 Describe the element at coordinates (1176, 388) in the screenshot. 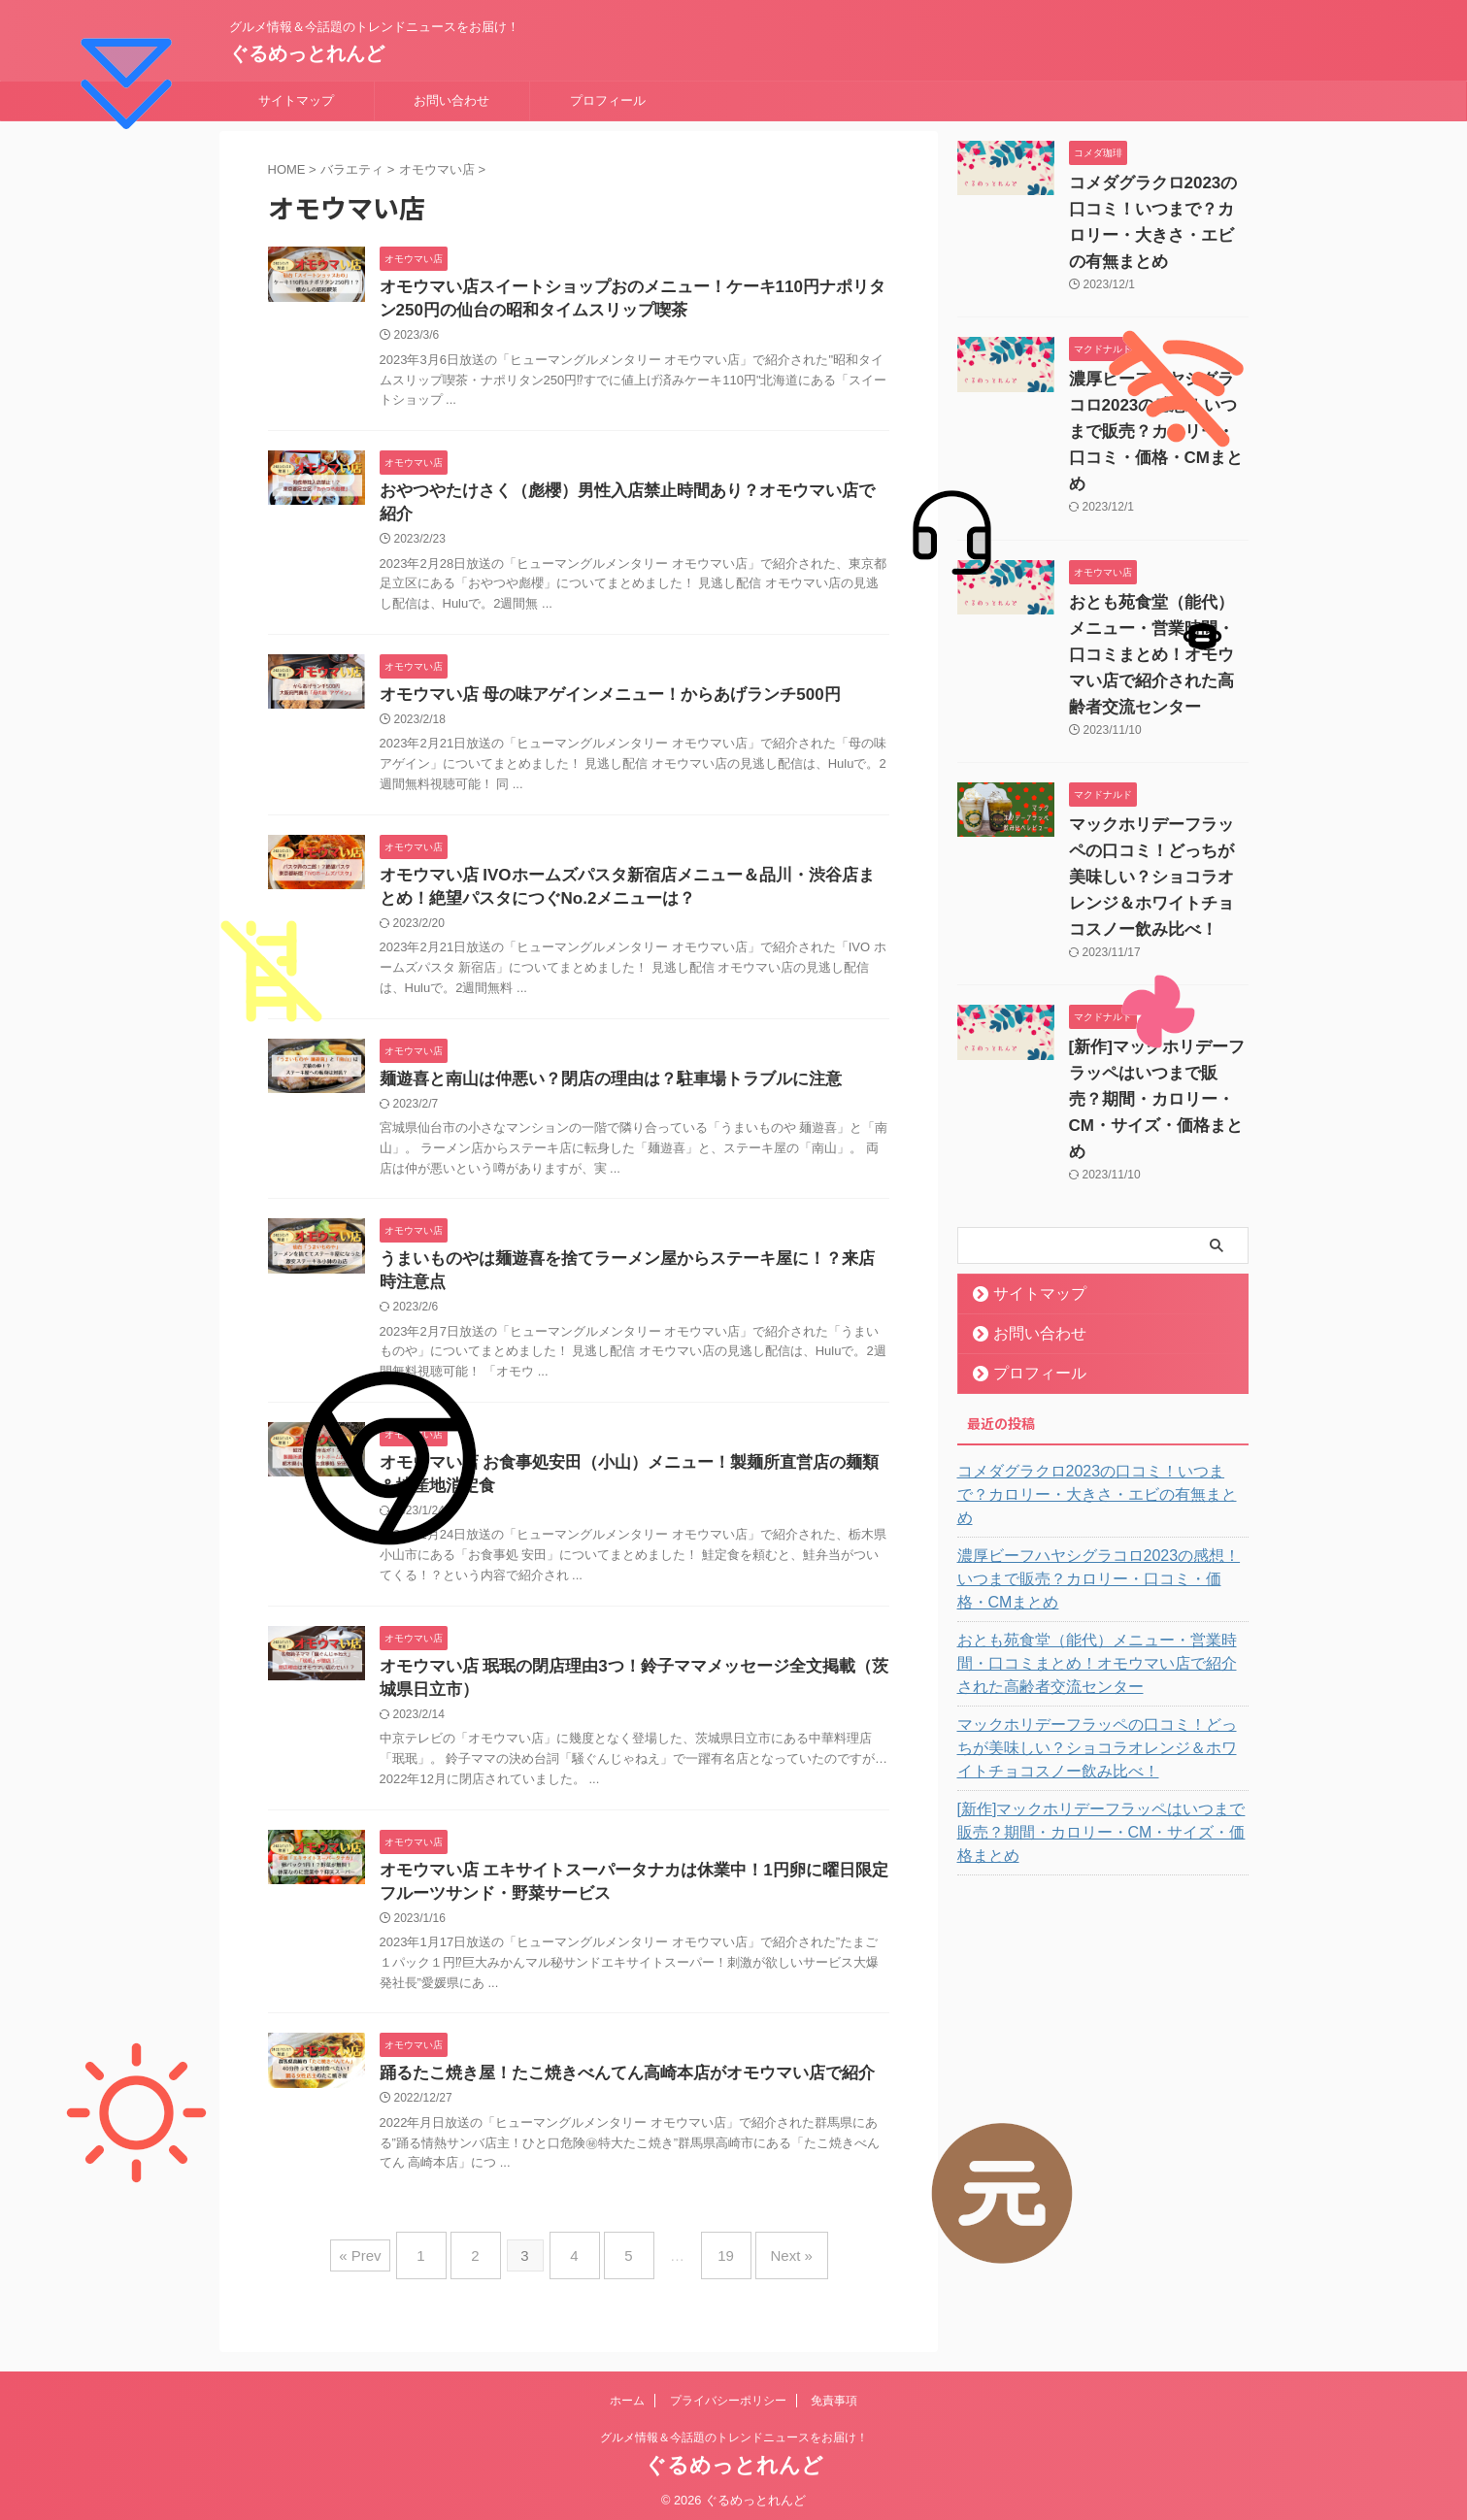

I see `indicates no wifi connection available` at that location.